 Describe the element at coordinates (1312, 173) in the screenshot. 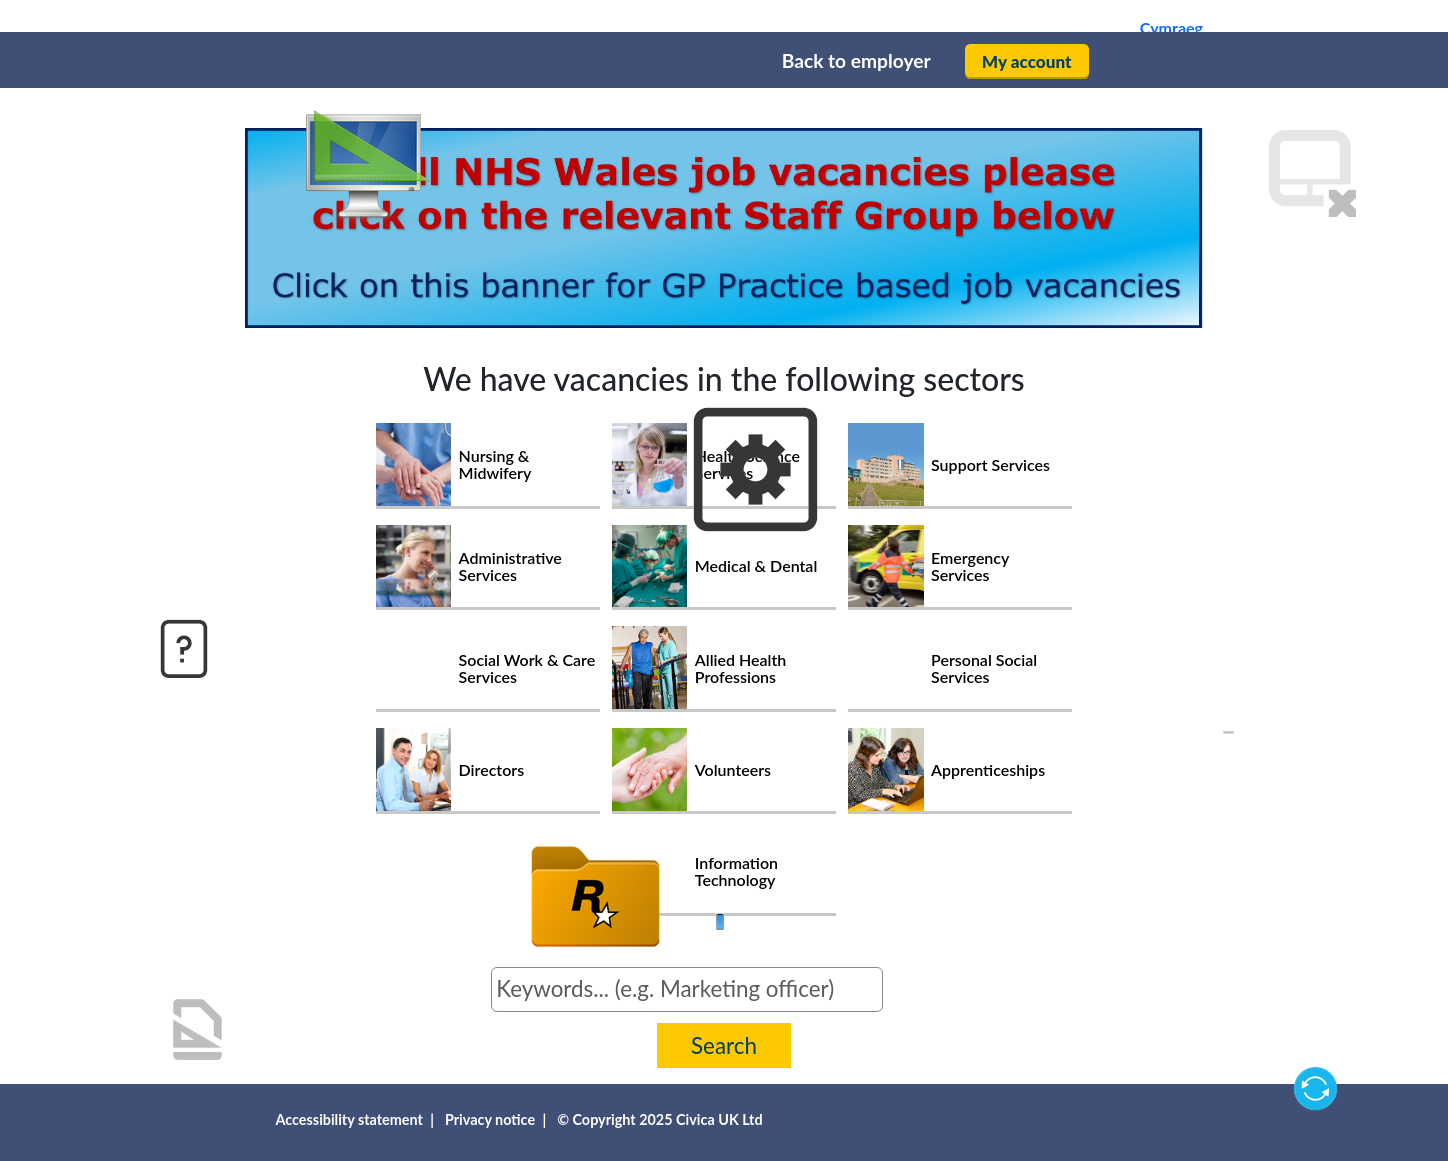

I see `touchpad is currently disabled` at that location.